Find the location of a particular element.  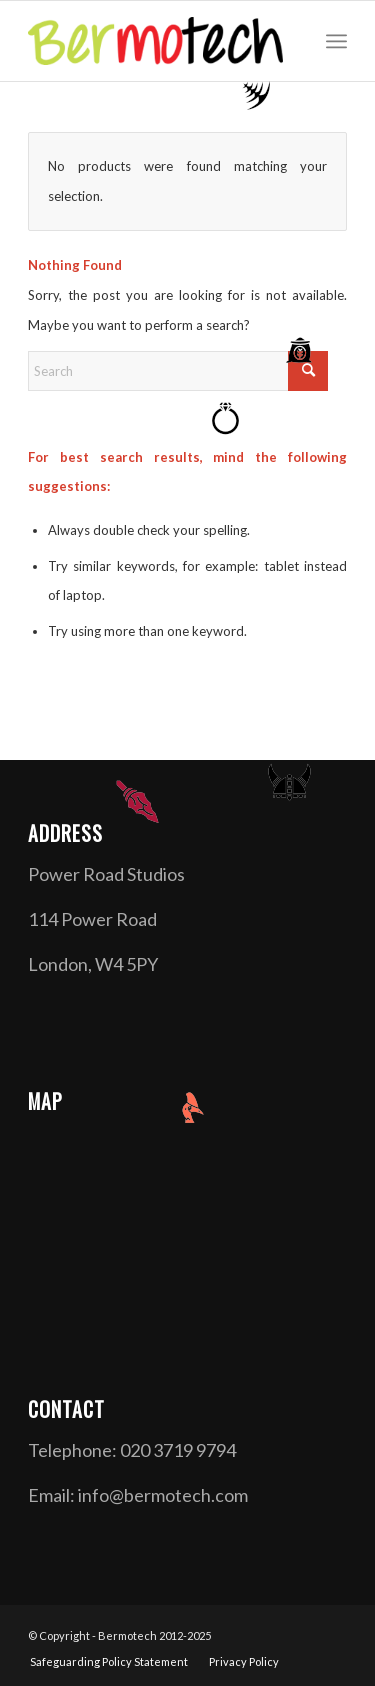

cassowary bird icon for wildlife or nature app is located at coordinates (191, 1107).